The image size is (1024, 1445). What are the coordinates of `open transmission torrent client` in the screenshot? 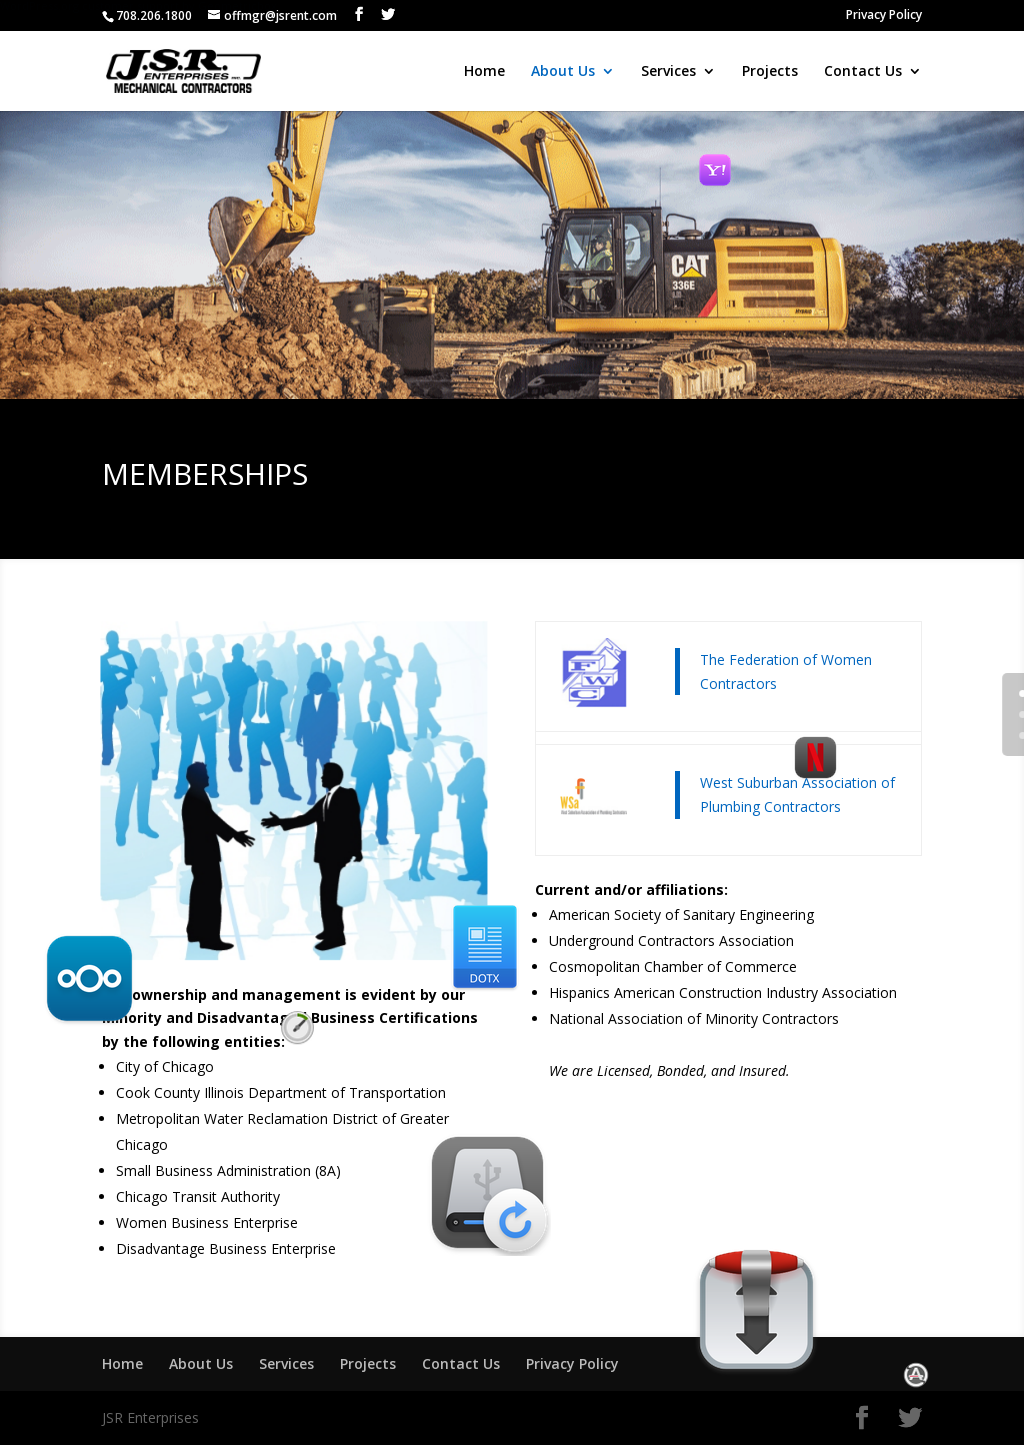 It's located at (756, 1312).